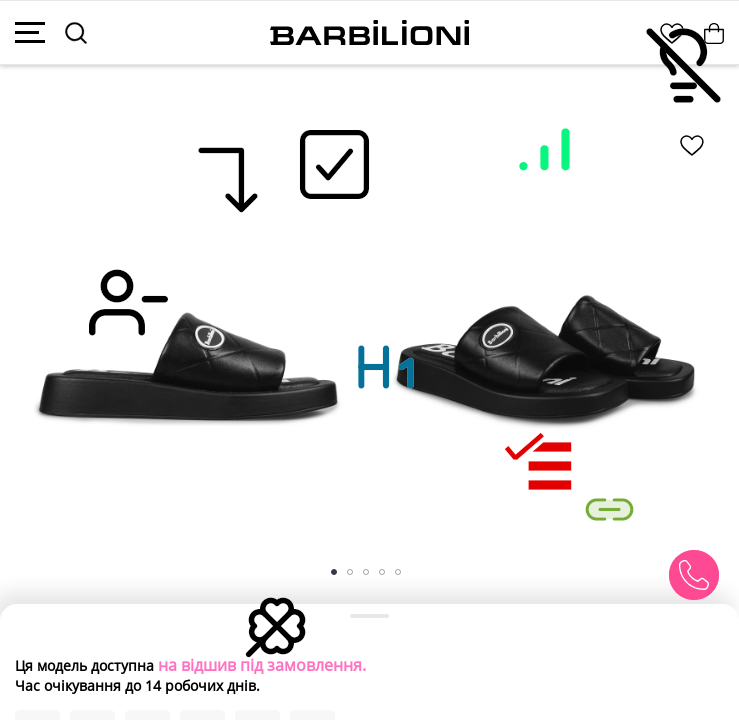 The height and width of the screenshot is (720, 739). I want to click on indicates medium signal strength, so click(565, 132).